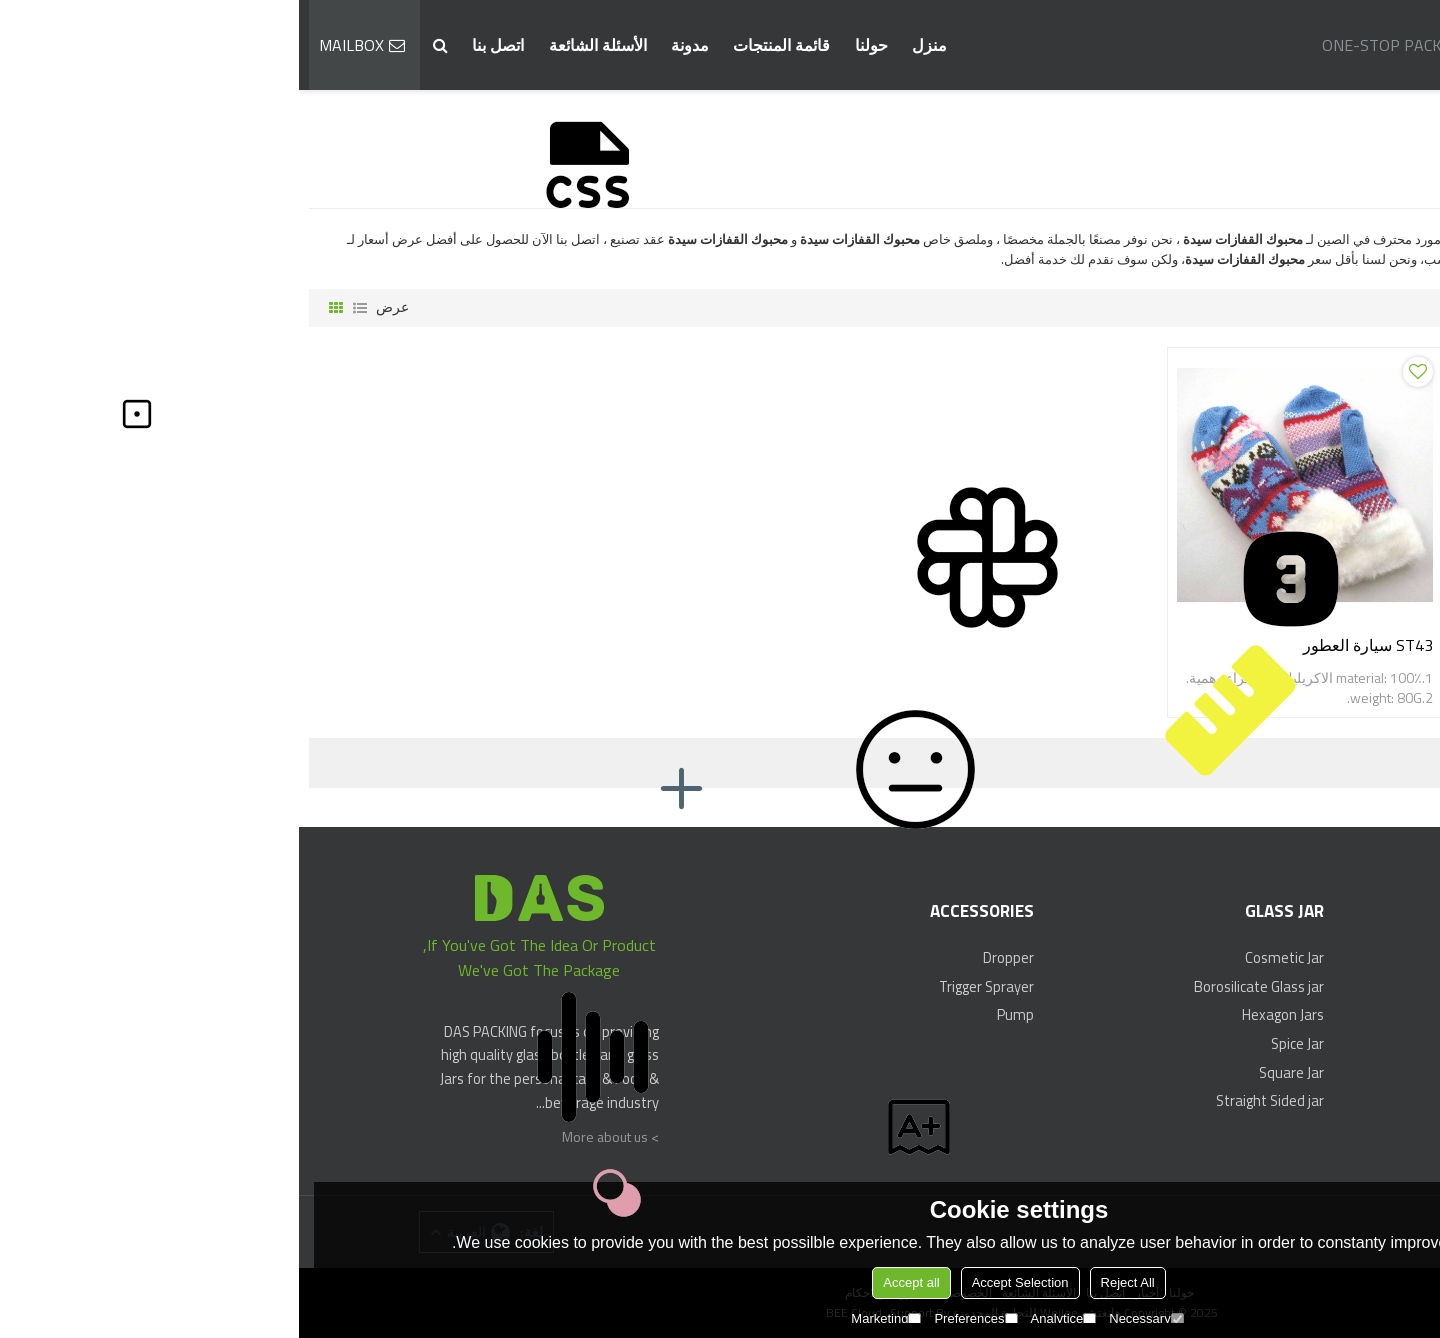  Describe the element at coordinates (1291, 579) in the screenshot. I see `indicates step 3 in a multi-step process` at that location.